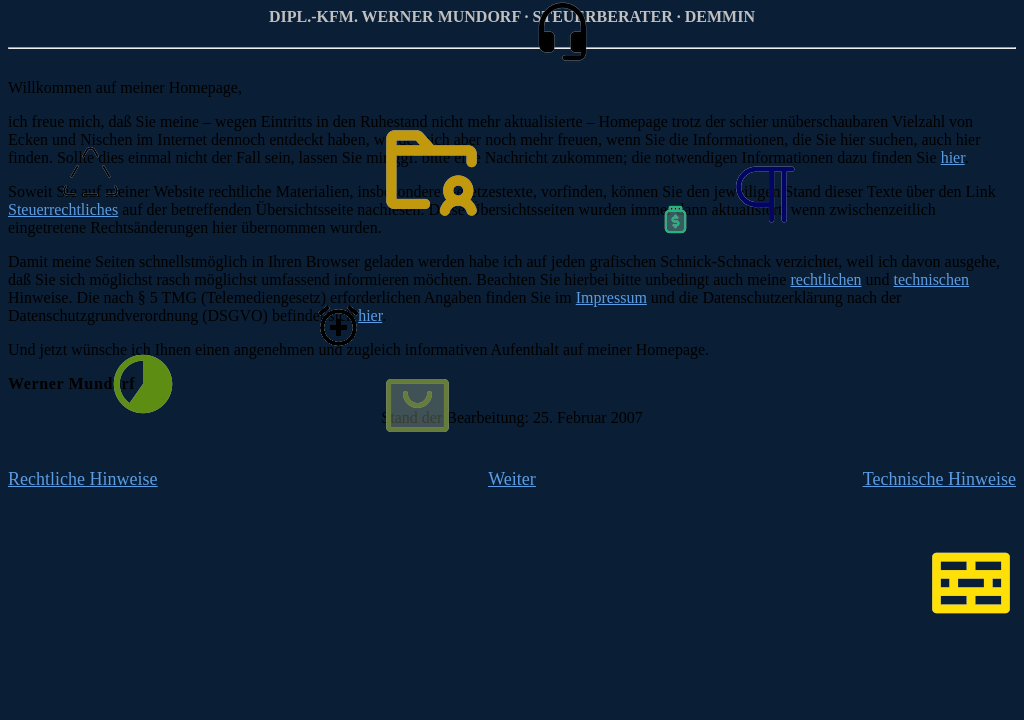 Image resolution: width=1024 pixels, height=720 pixels. Describe the element at coordinates (90, 172) in the screenshot. I see `indicates incomplete or pending status` at that location.